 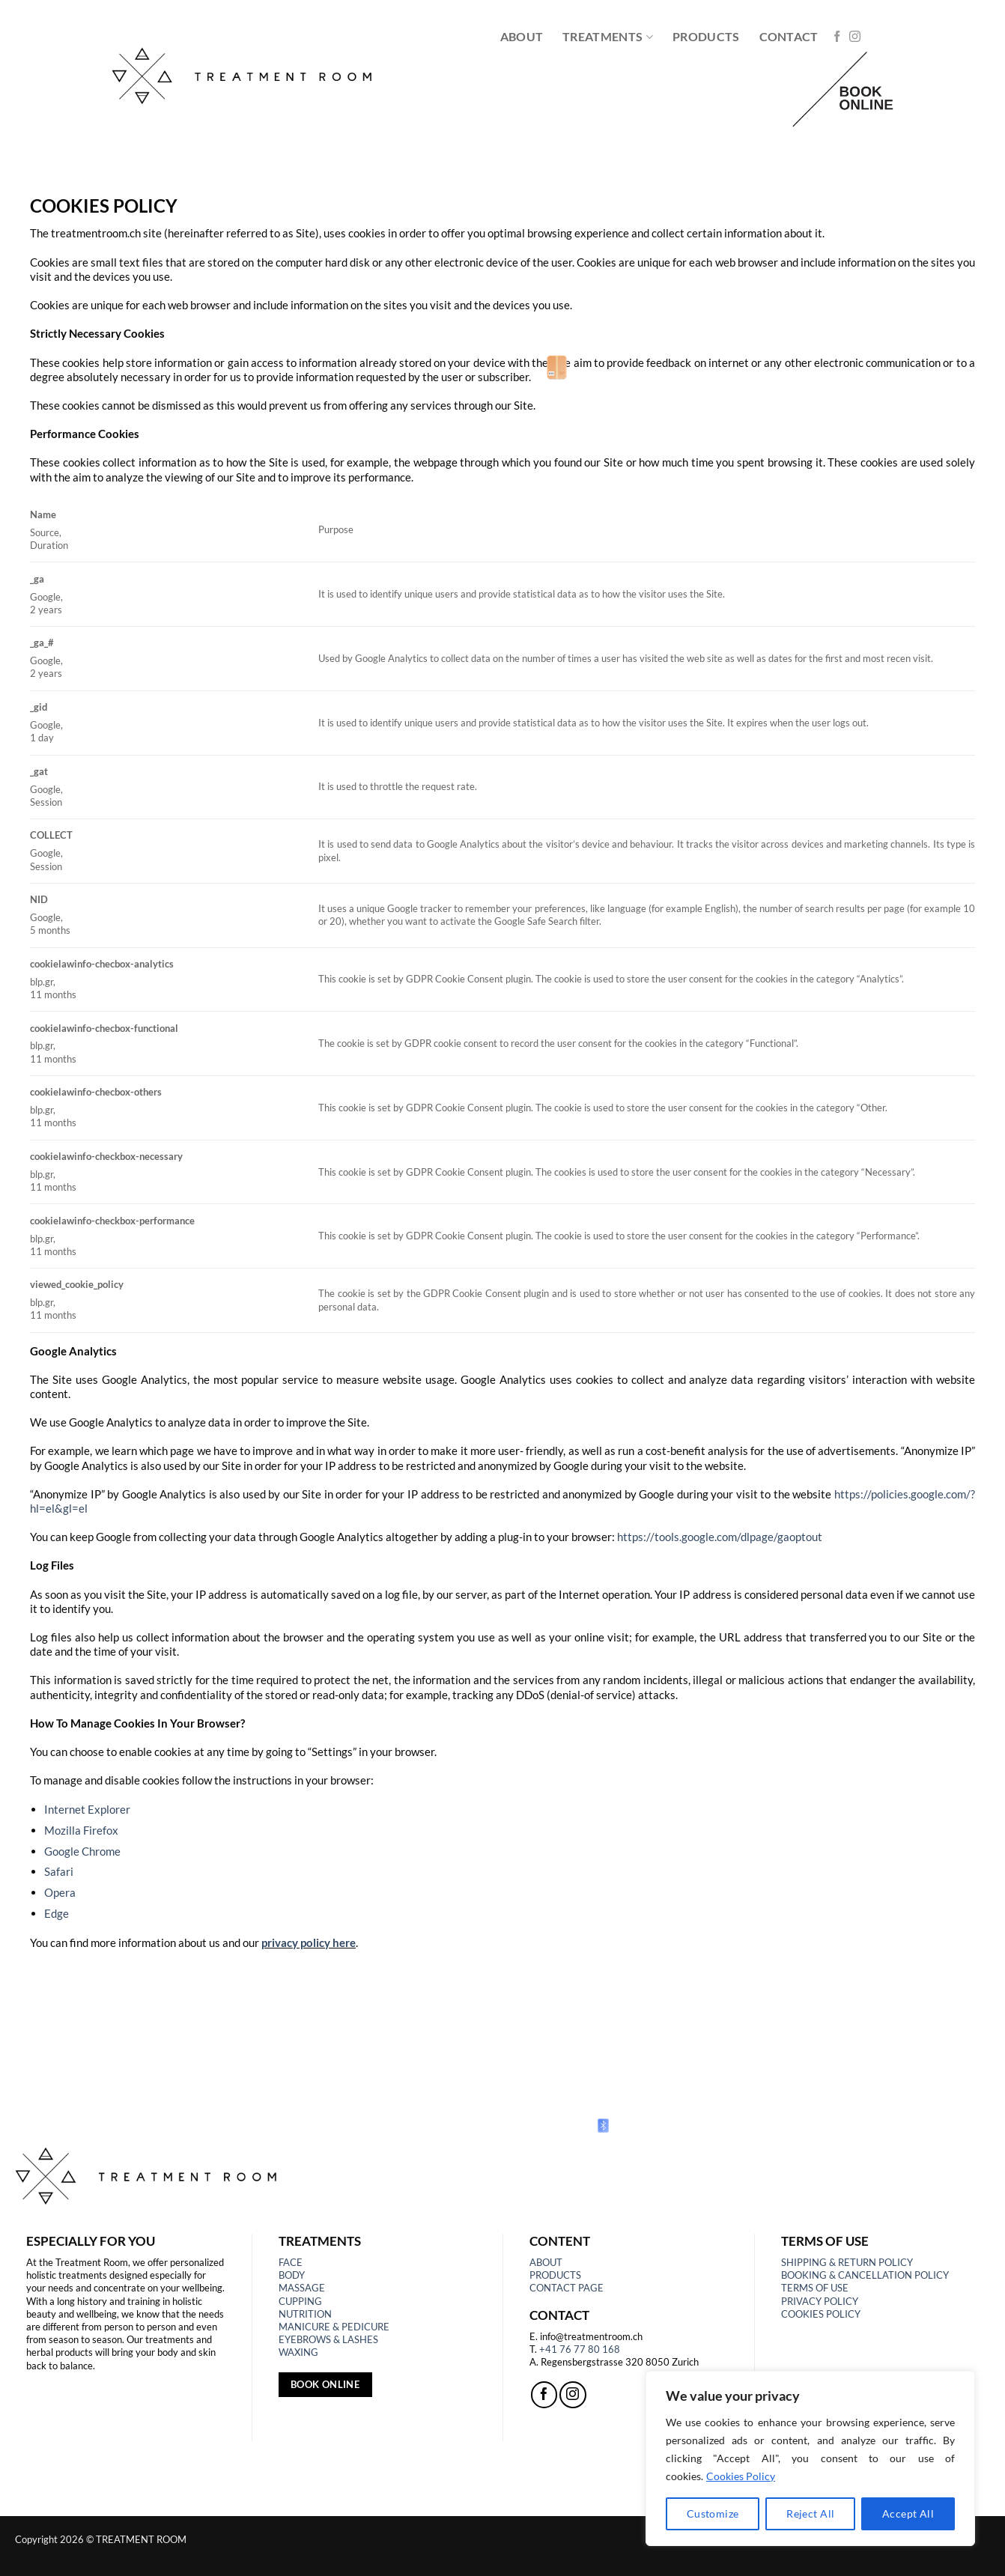 I want to click on a compressed archive or package file, so click(x=556, y=367).